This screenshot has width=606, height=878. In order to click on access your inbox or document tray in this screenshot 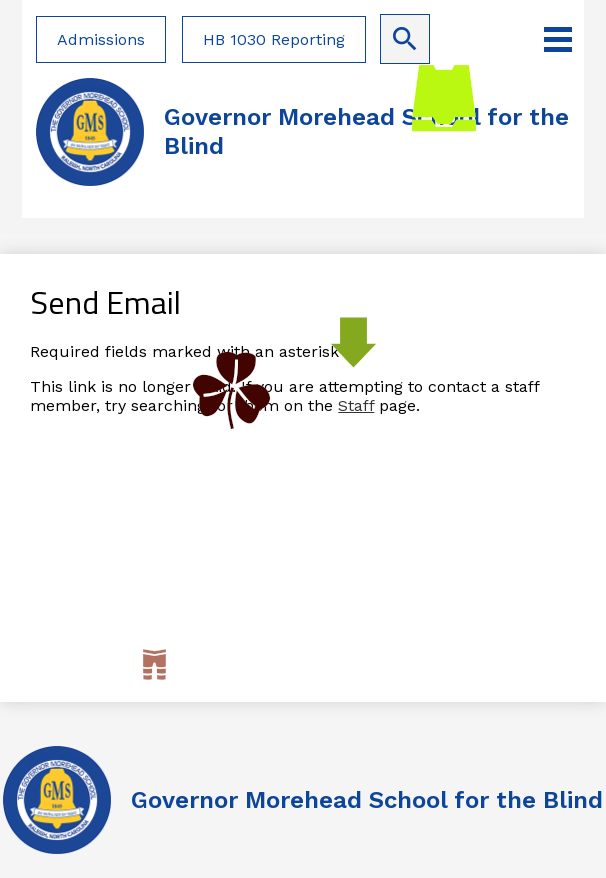, I will do `click(444, 97)`.